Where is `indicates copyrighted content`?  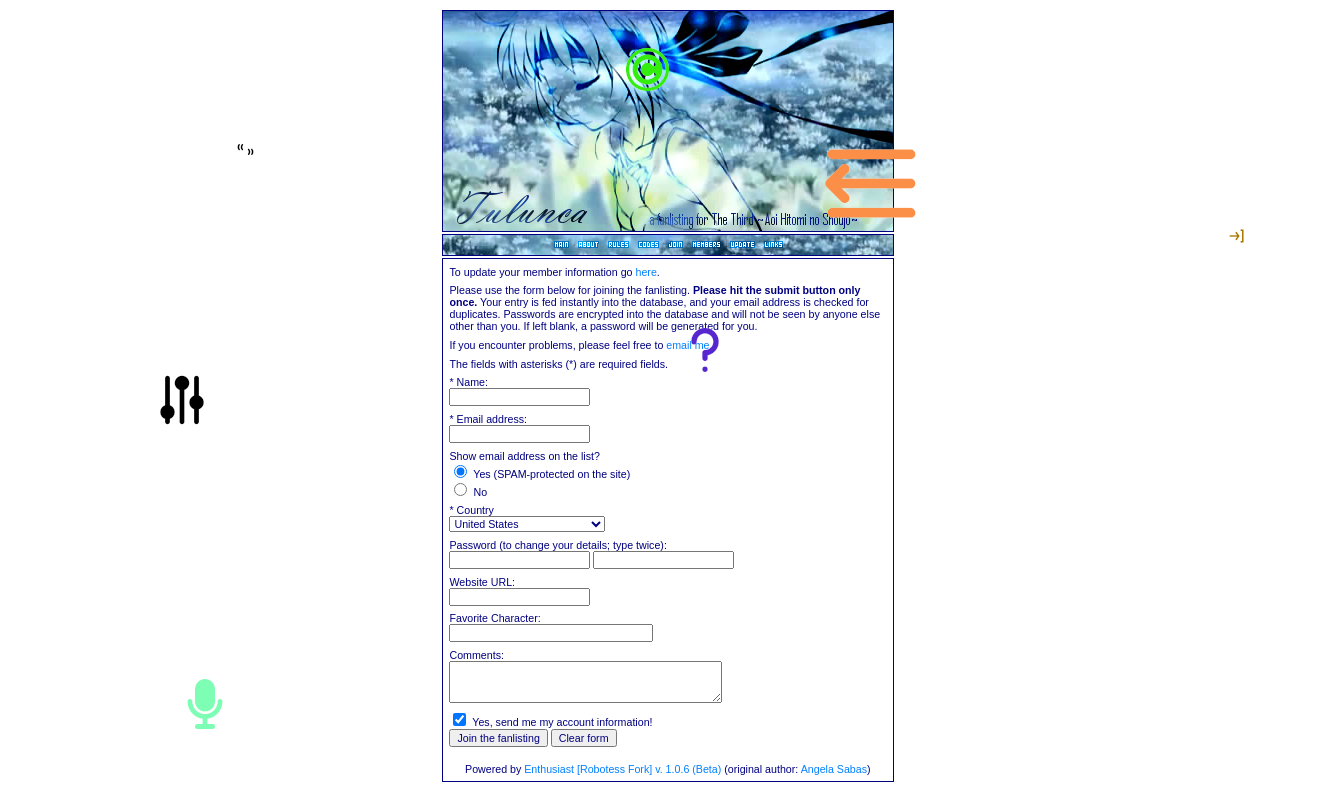 indicates copyrighted content is located at coordinates (647, 69).